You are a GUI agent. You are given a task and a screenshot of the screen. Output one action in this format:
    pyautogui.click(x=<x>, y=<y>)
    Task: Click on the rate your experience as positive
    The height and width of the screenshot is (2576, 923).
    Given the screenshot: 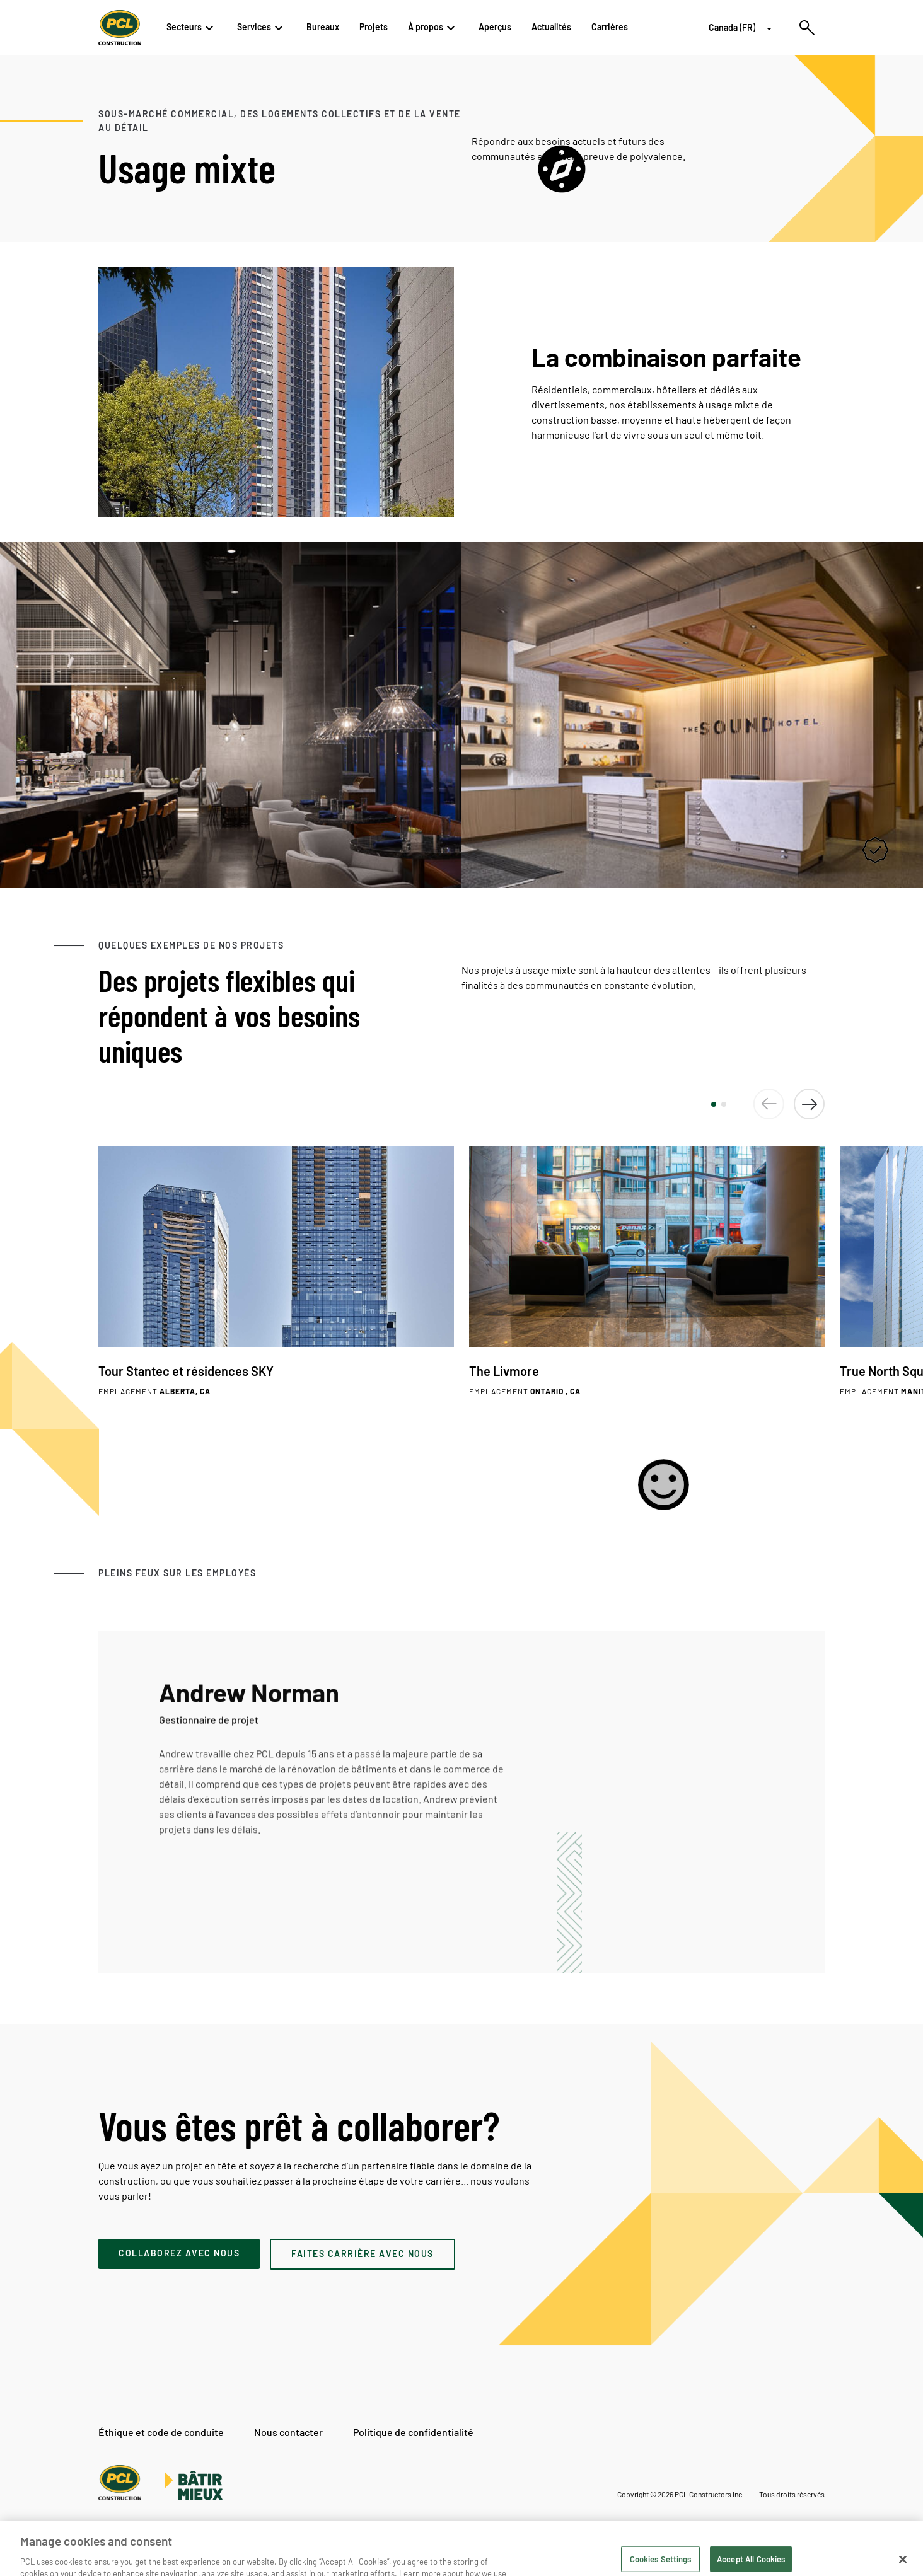 What is the action you would take?
    pyautogui.click(x=663, y=1484)
    